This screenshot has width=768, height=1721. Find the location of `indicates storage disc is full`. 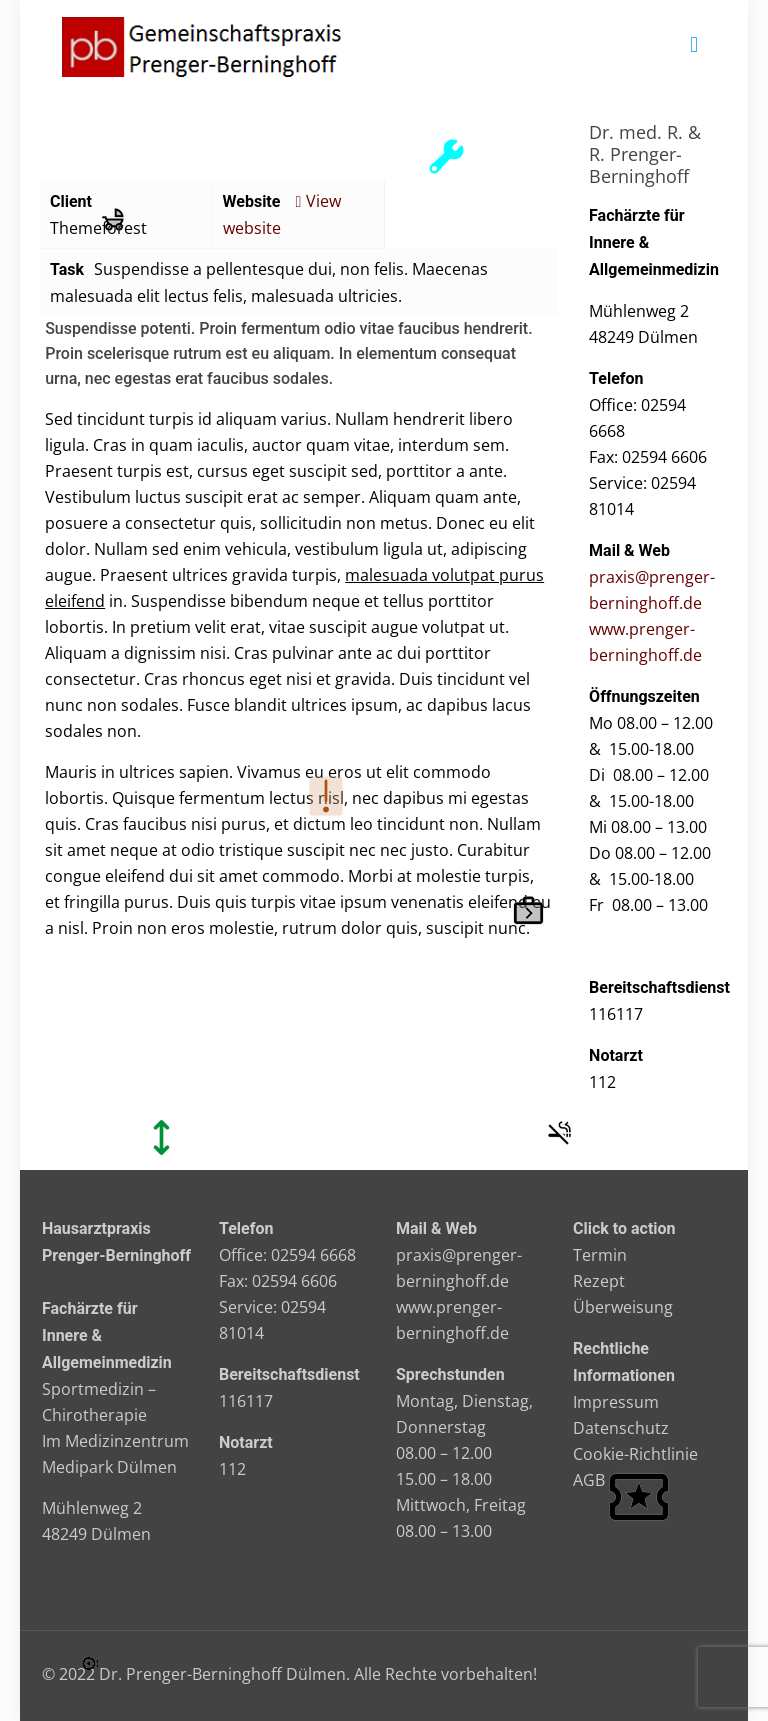

indicates storage disc is full is located at coordinates (90, 1663).